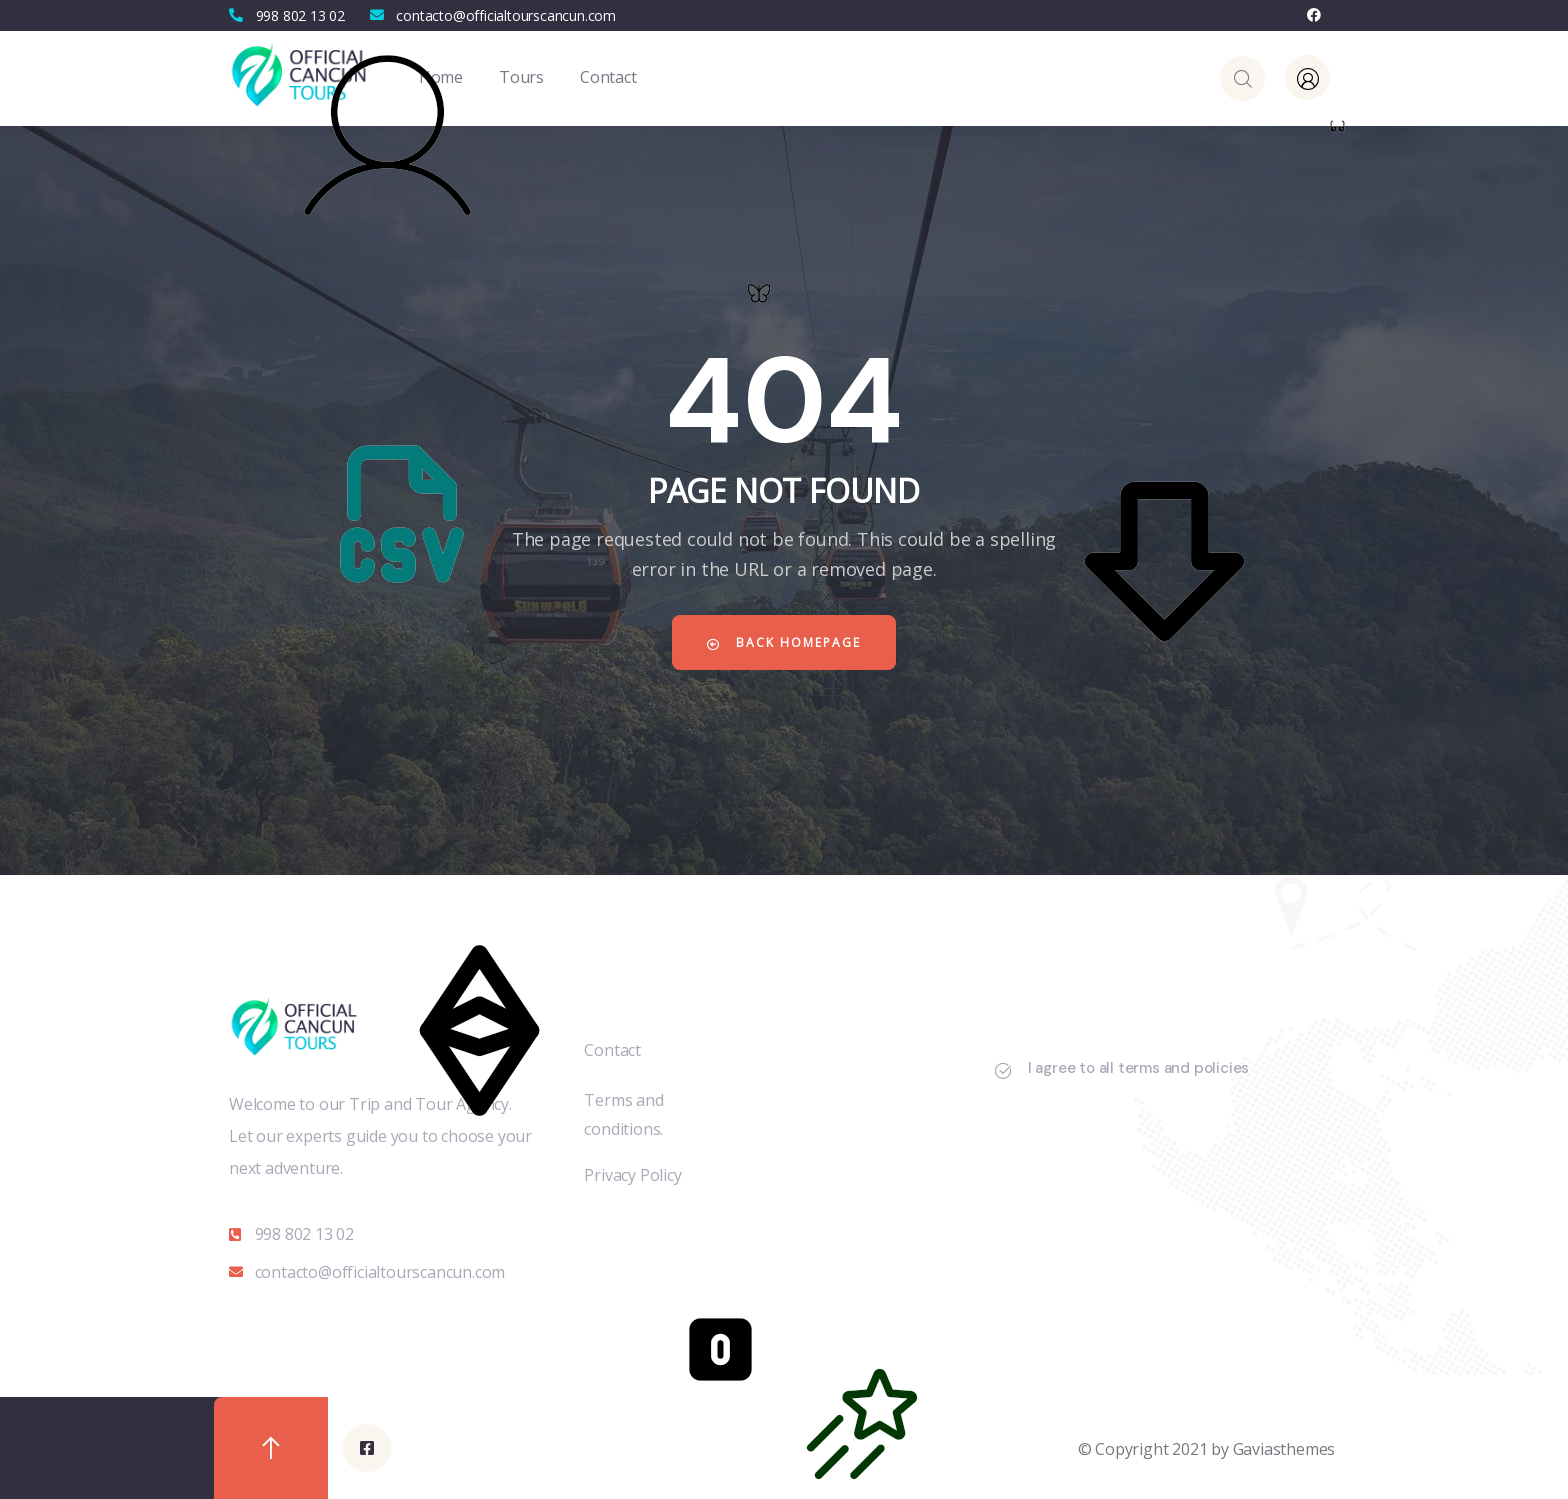 This screenshot has height=1499, width=1568. I want to click on download a file or content, so click(1164, 555).